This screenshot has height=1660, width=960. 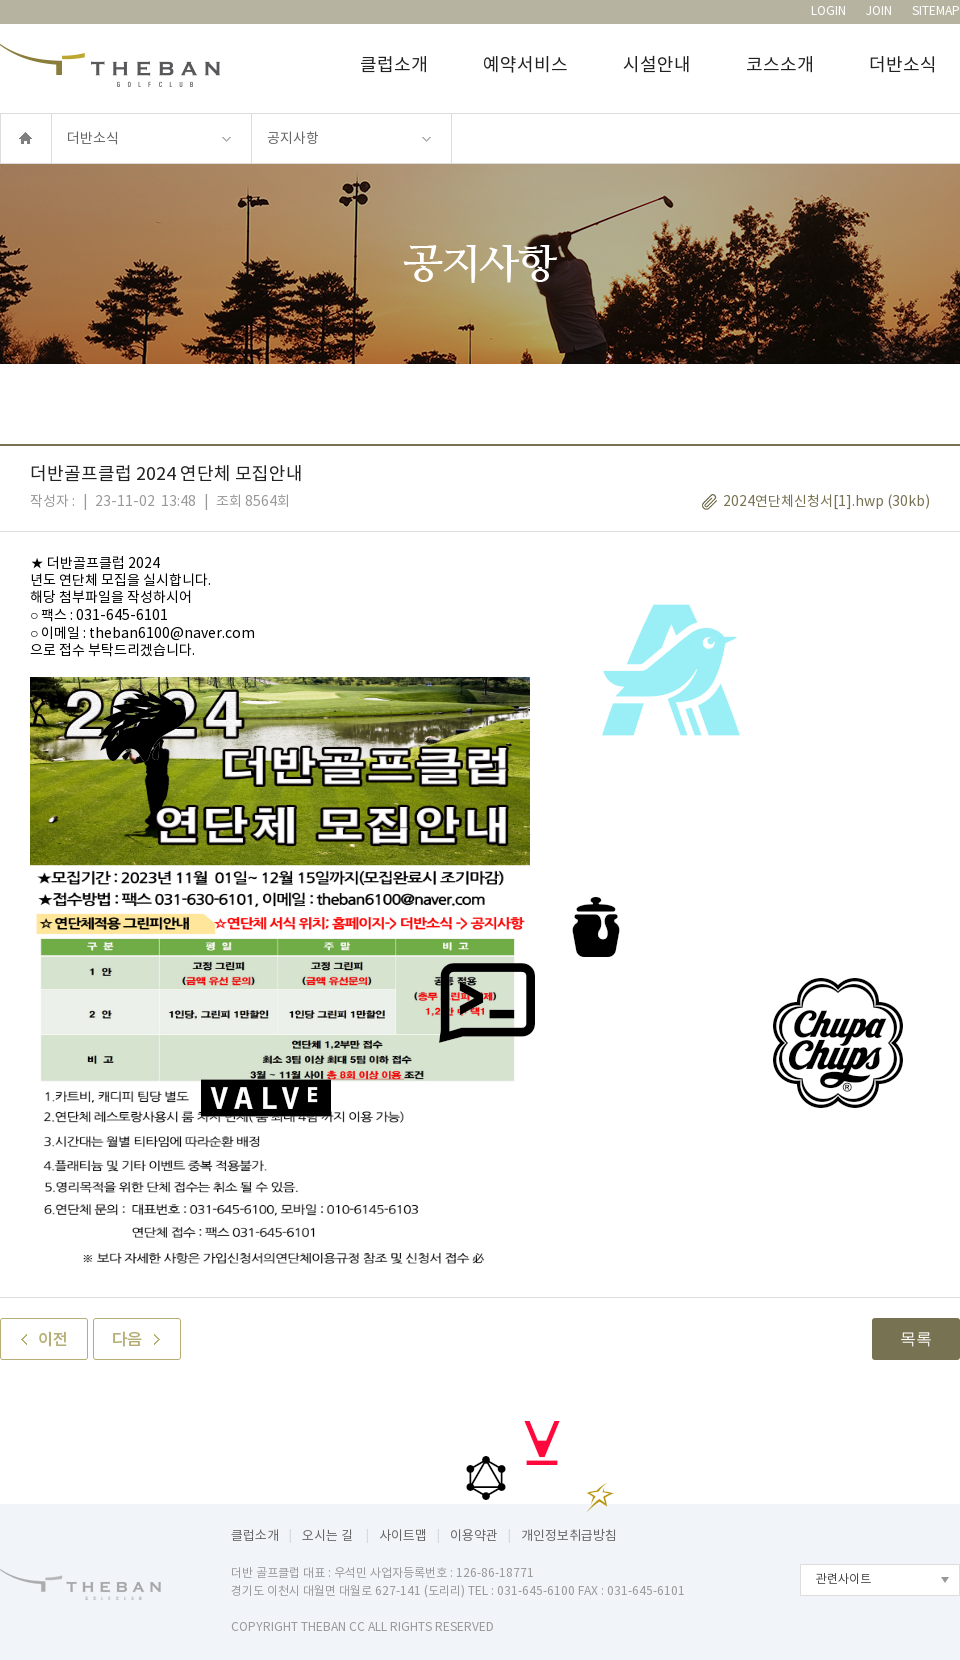 What do you see at coordinates (671, 670) in the screenshot?
I see `Auchan retail store app or website` at bounding box center [671, 670].